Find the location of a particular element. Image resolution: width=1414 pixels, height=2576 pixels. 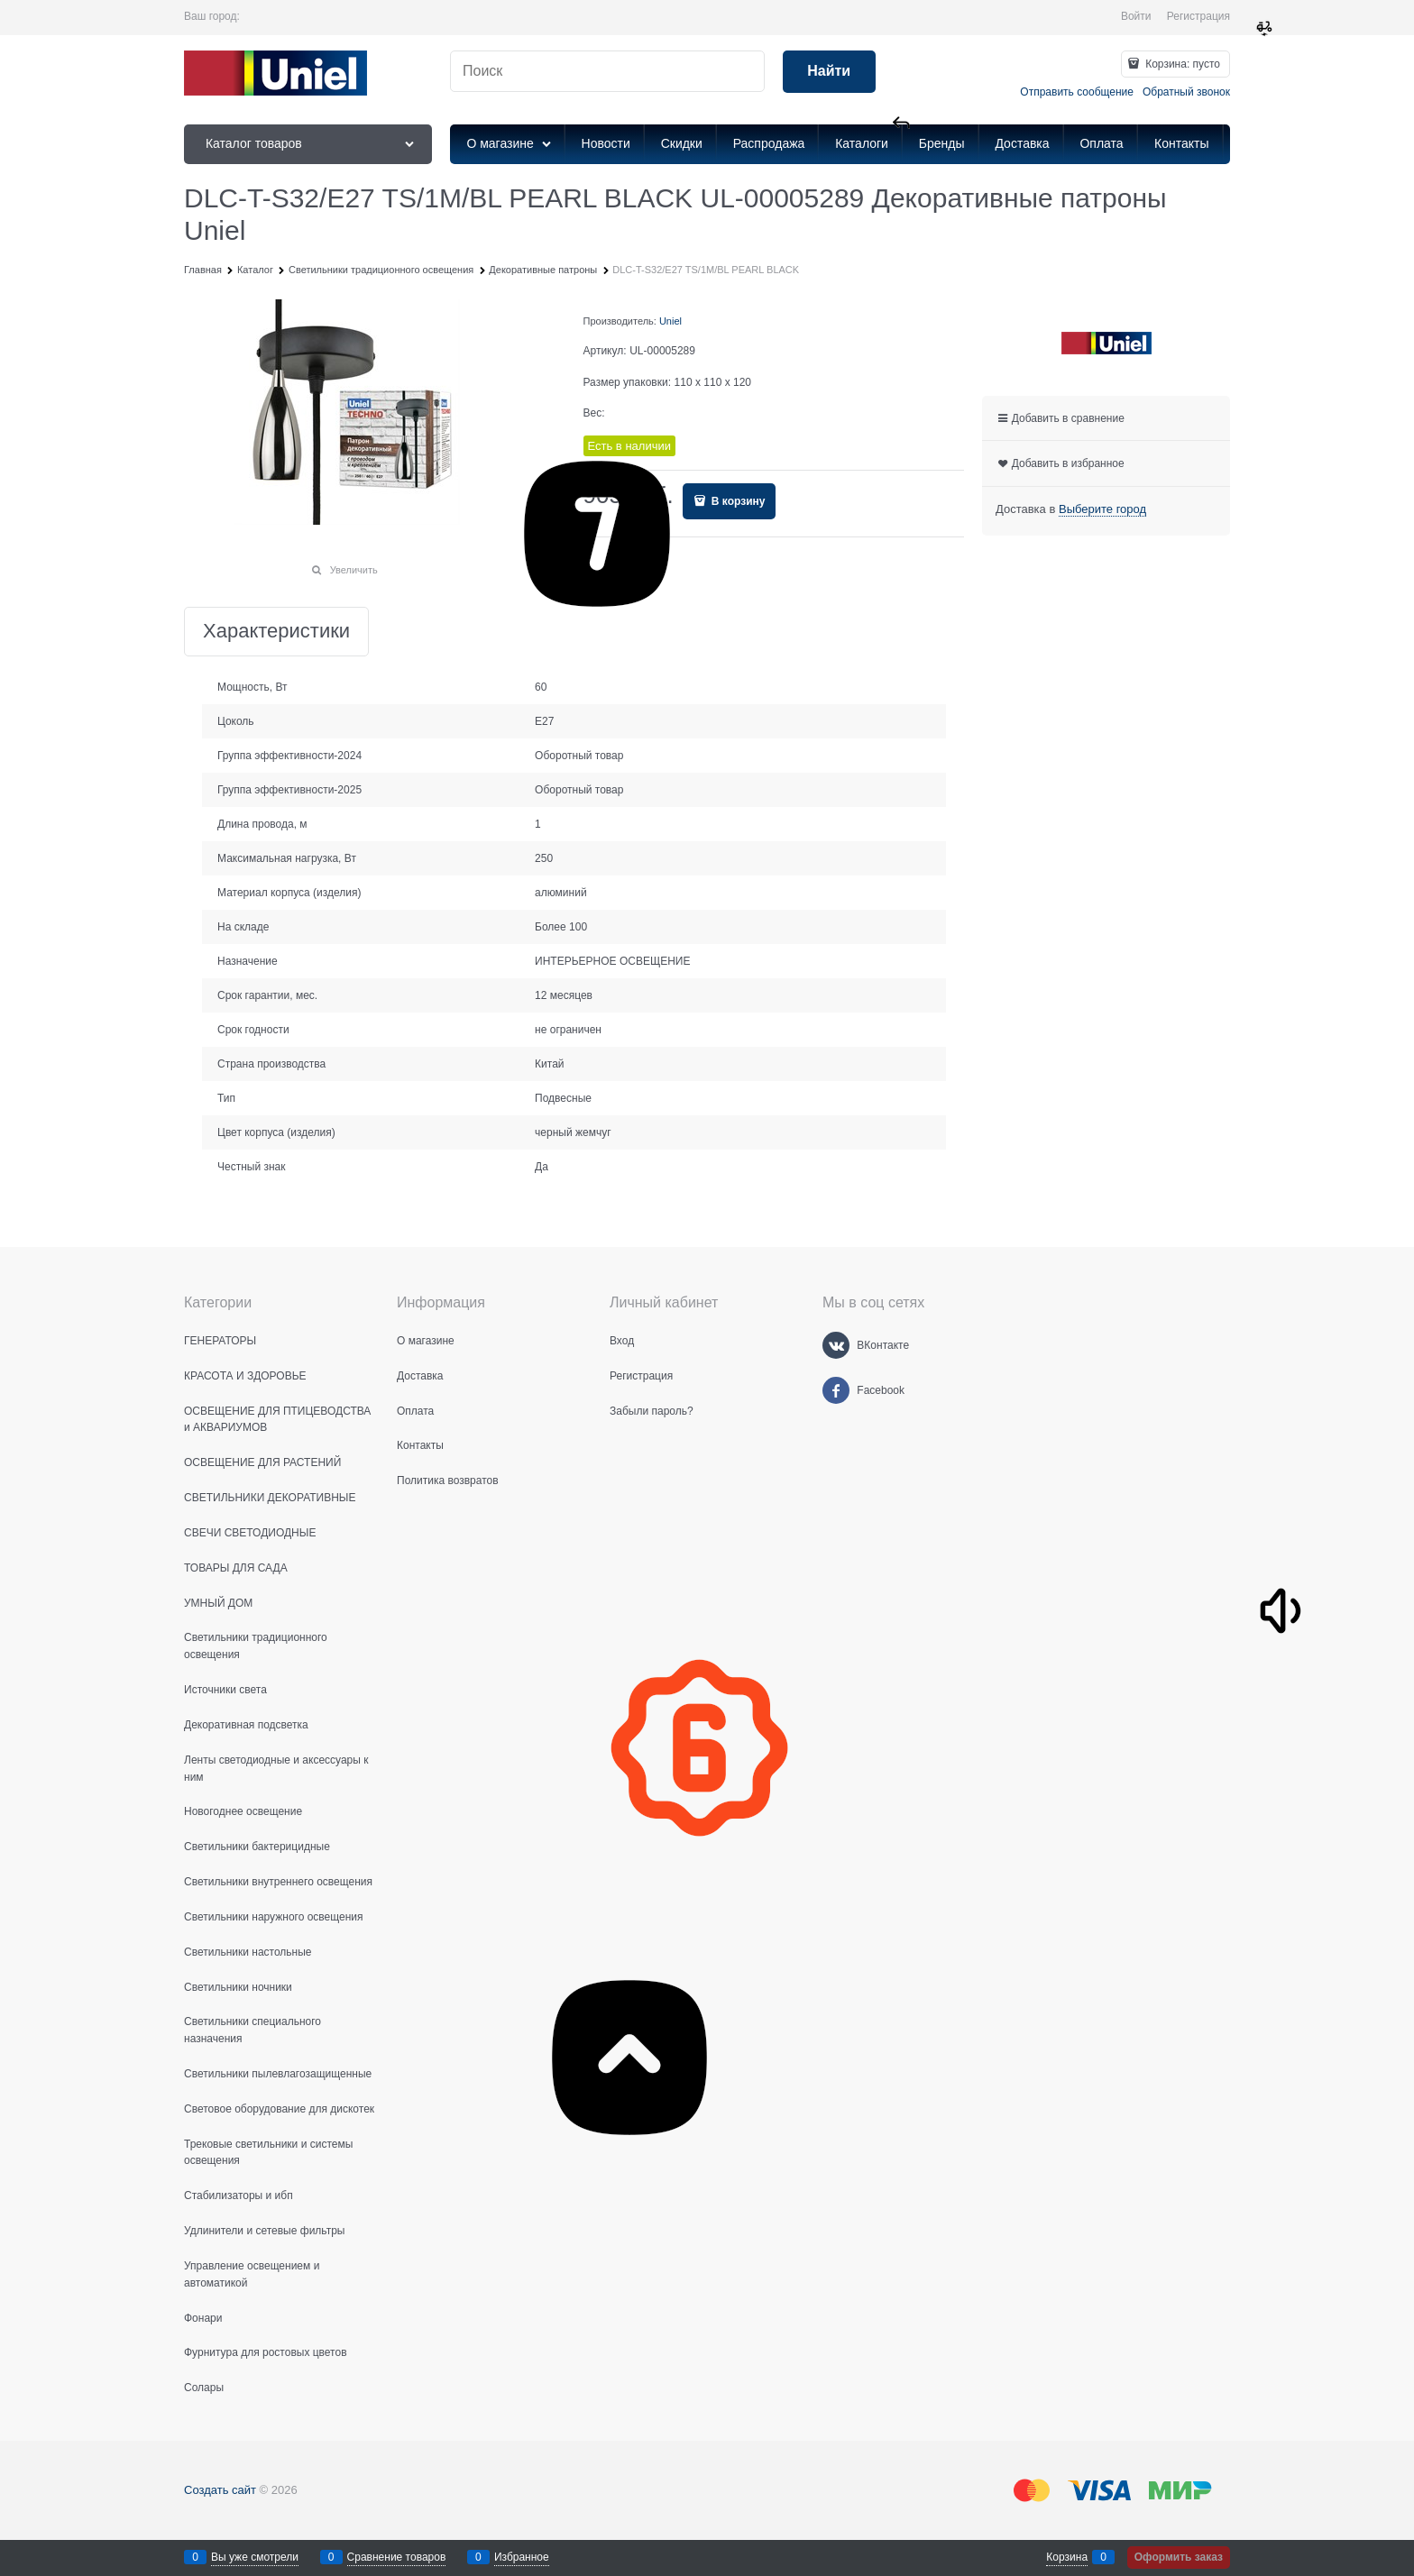

scroll to top of page is located at coordinates (629, 2058).